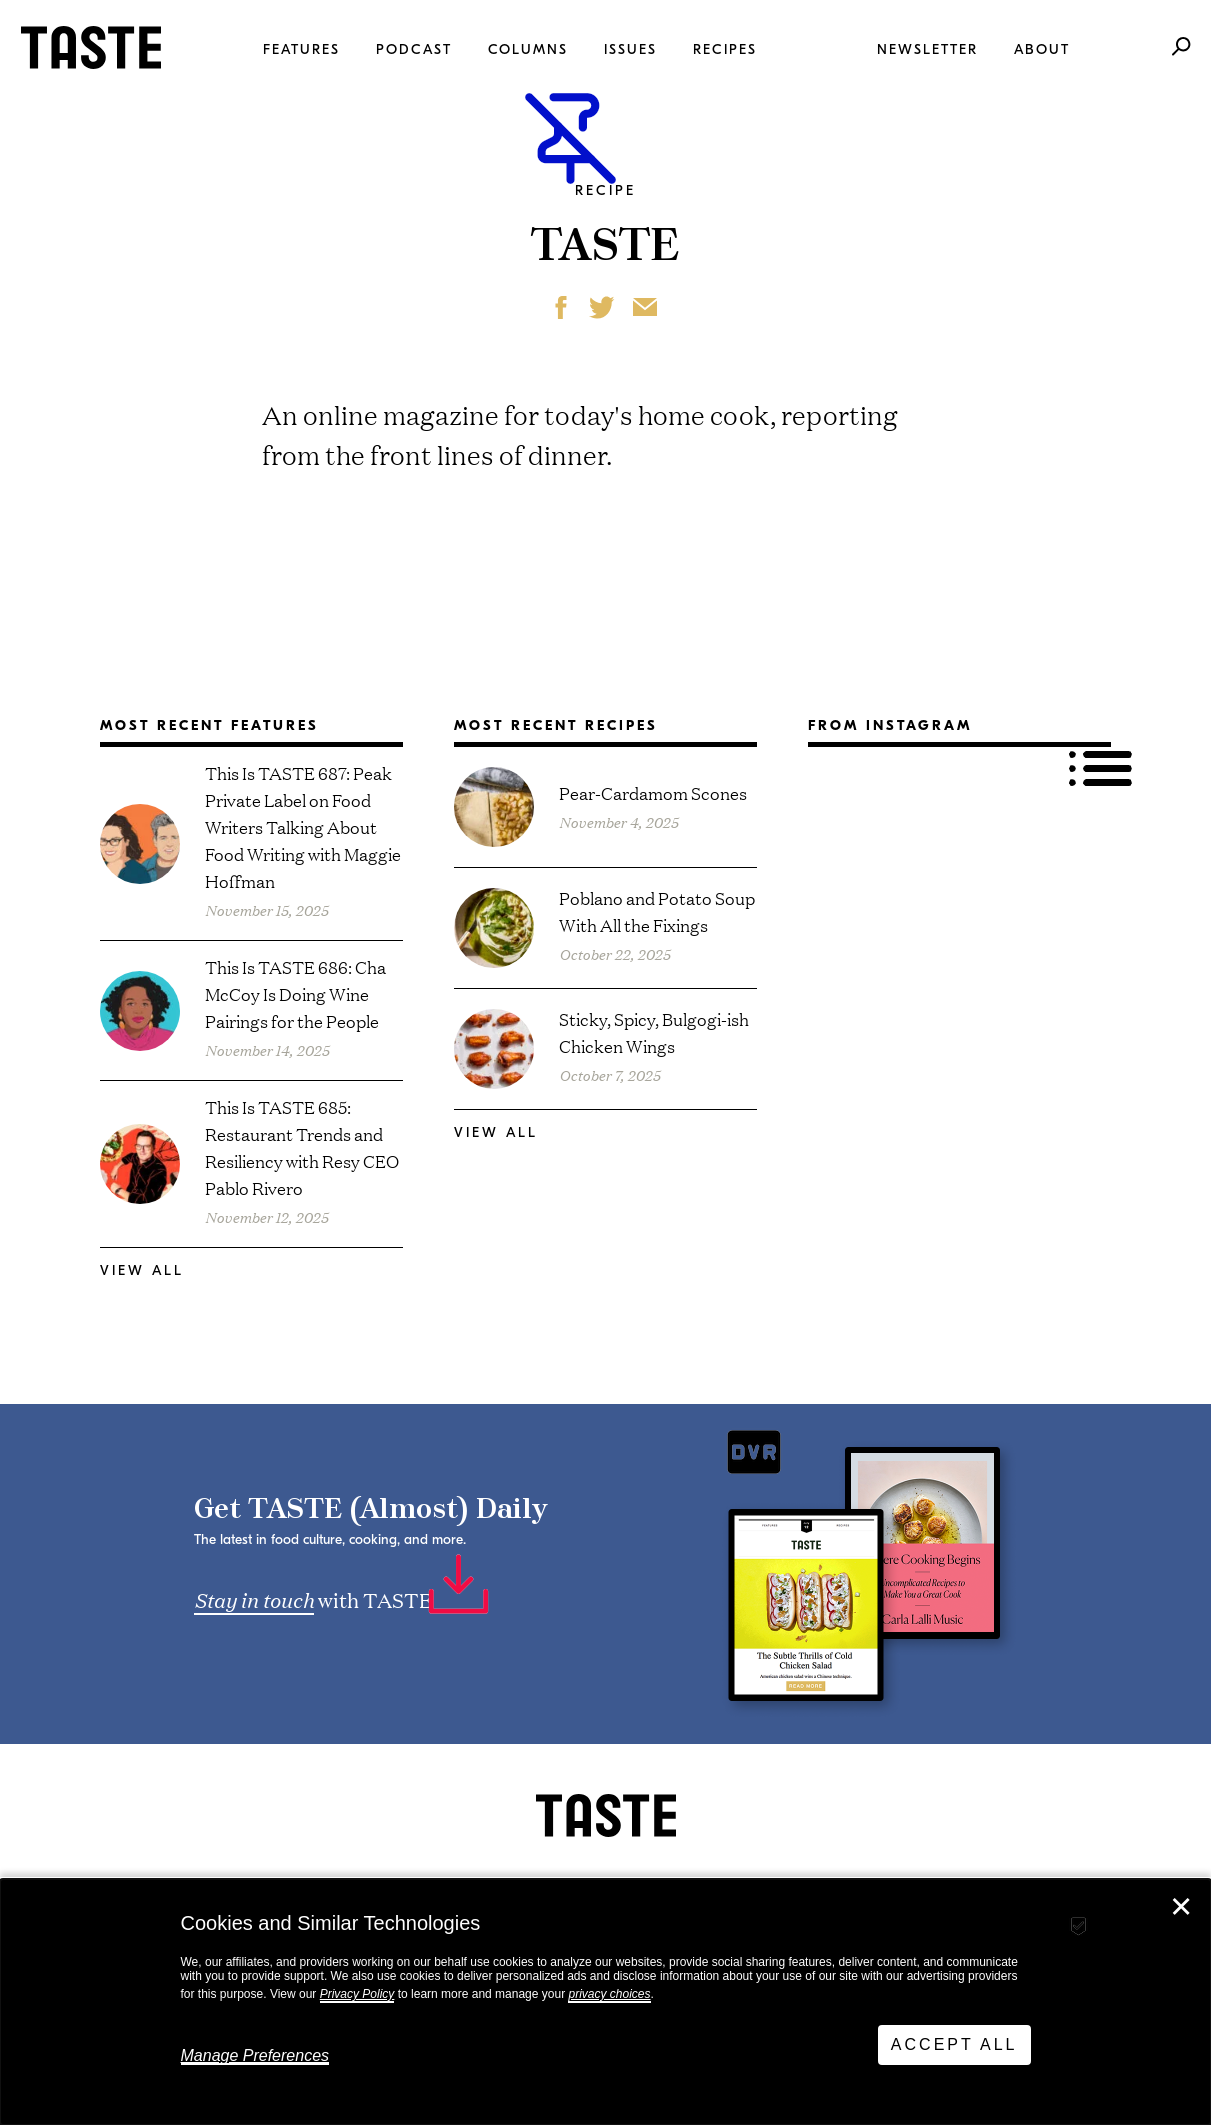  I want to click on unpin an item from its current location, so click(570, 138).